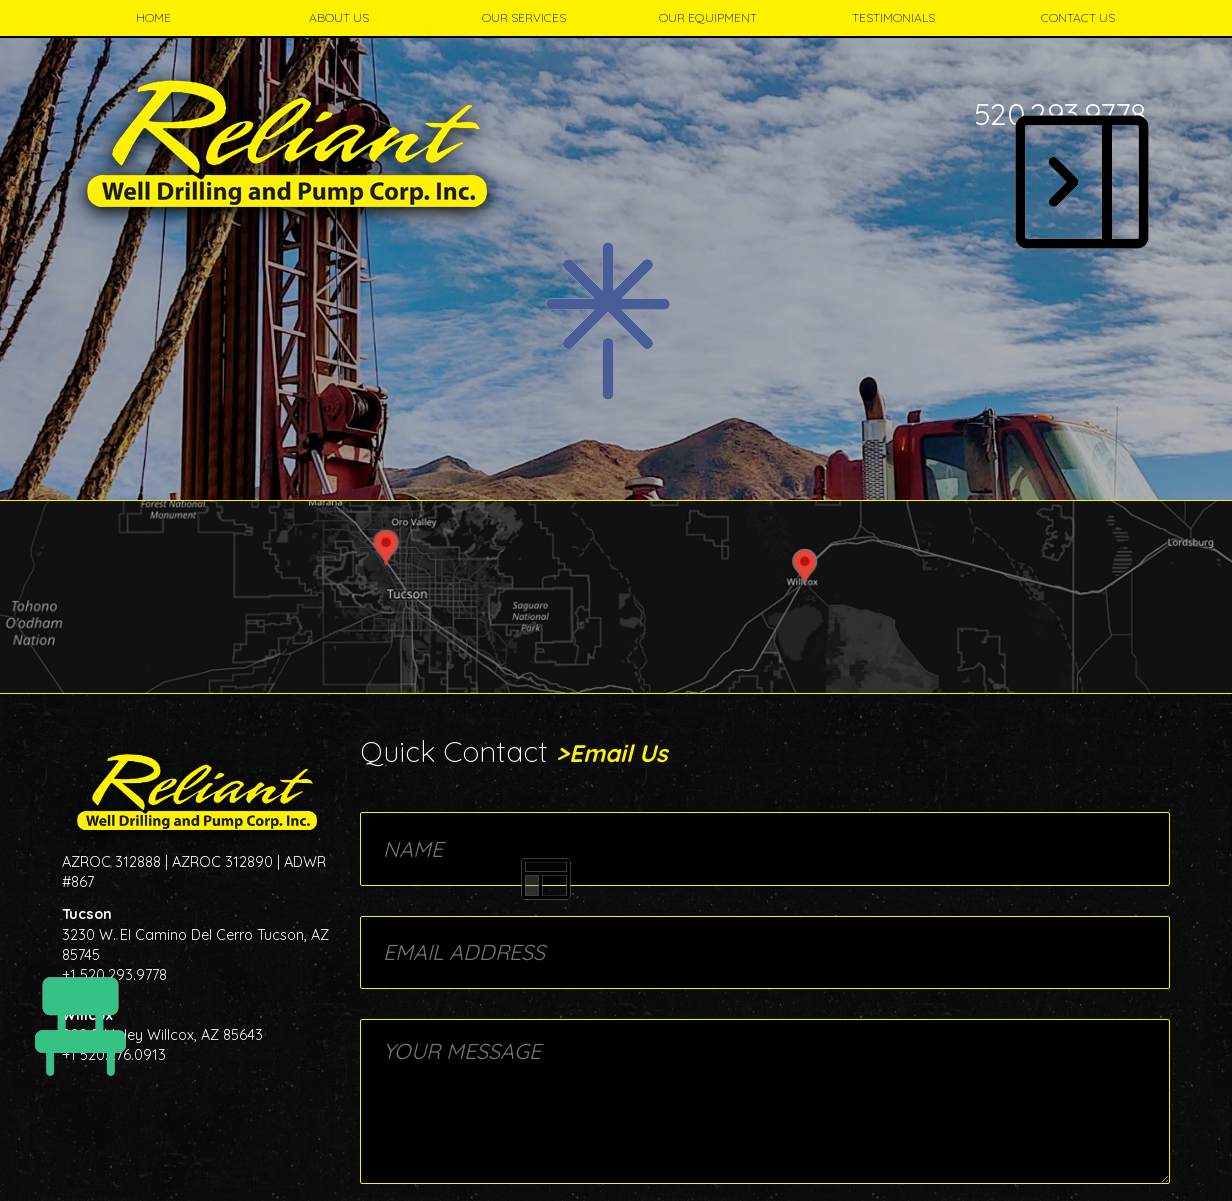 The width and height of the screenshot is (1232, 1201). Describe the element at coordinates (1082, 182) in the screenshot. I see `collapse the sidebar panel` at that location.